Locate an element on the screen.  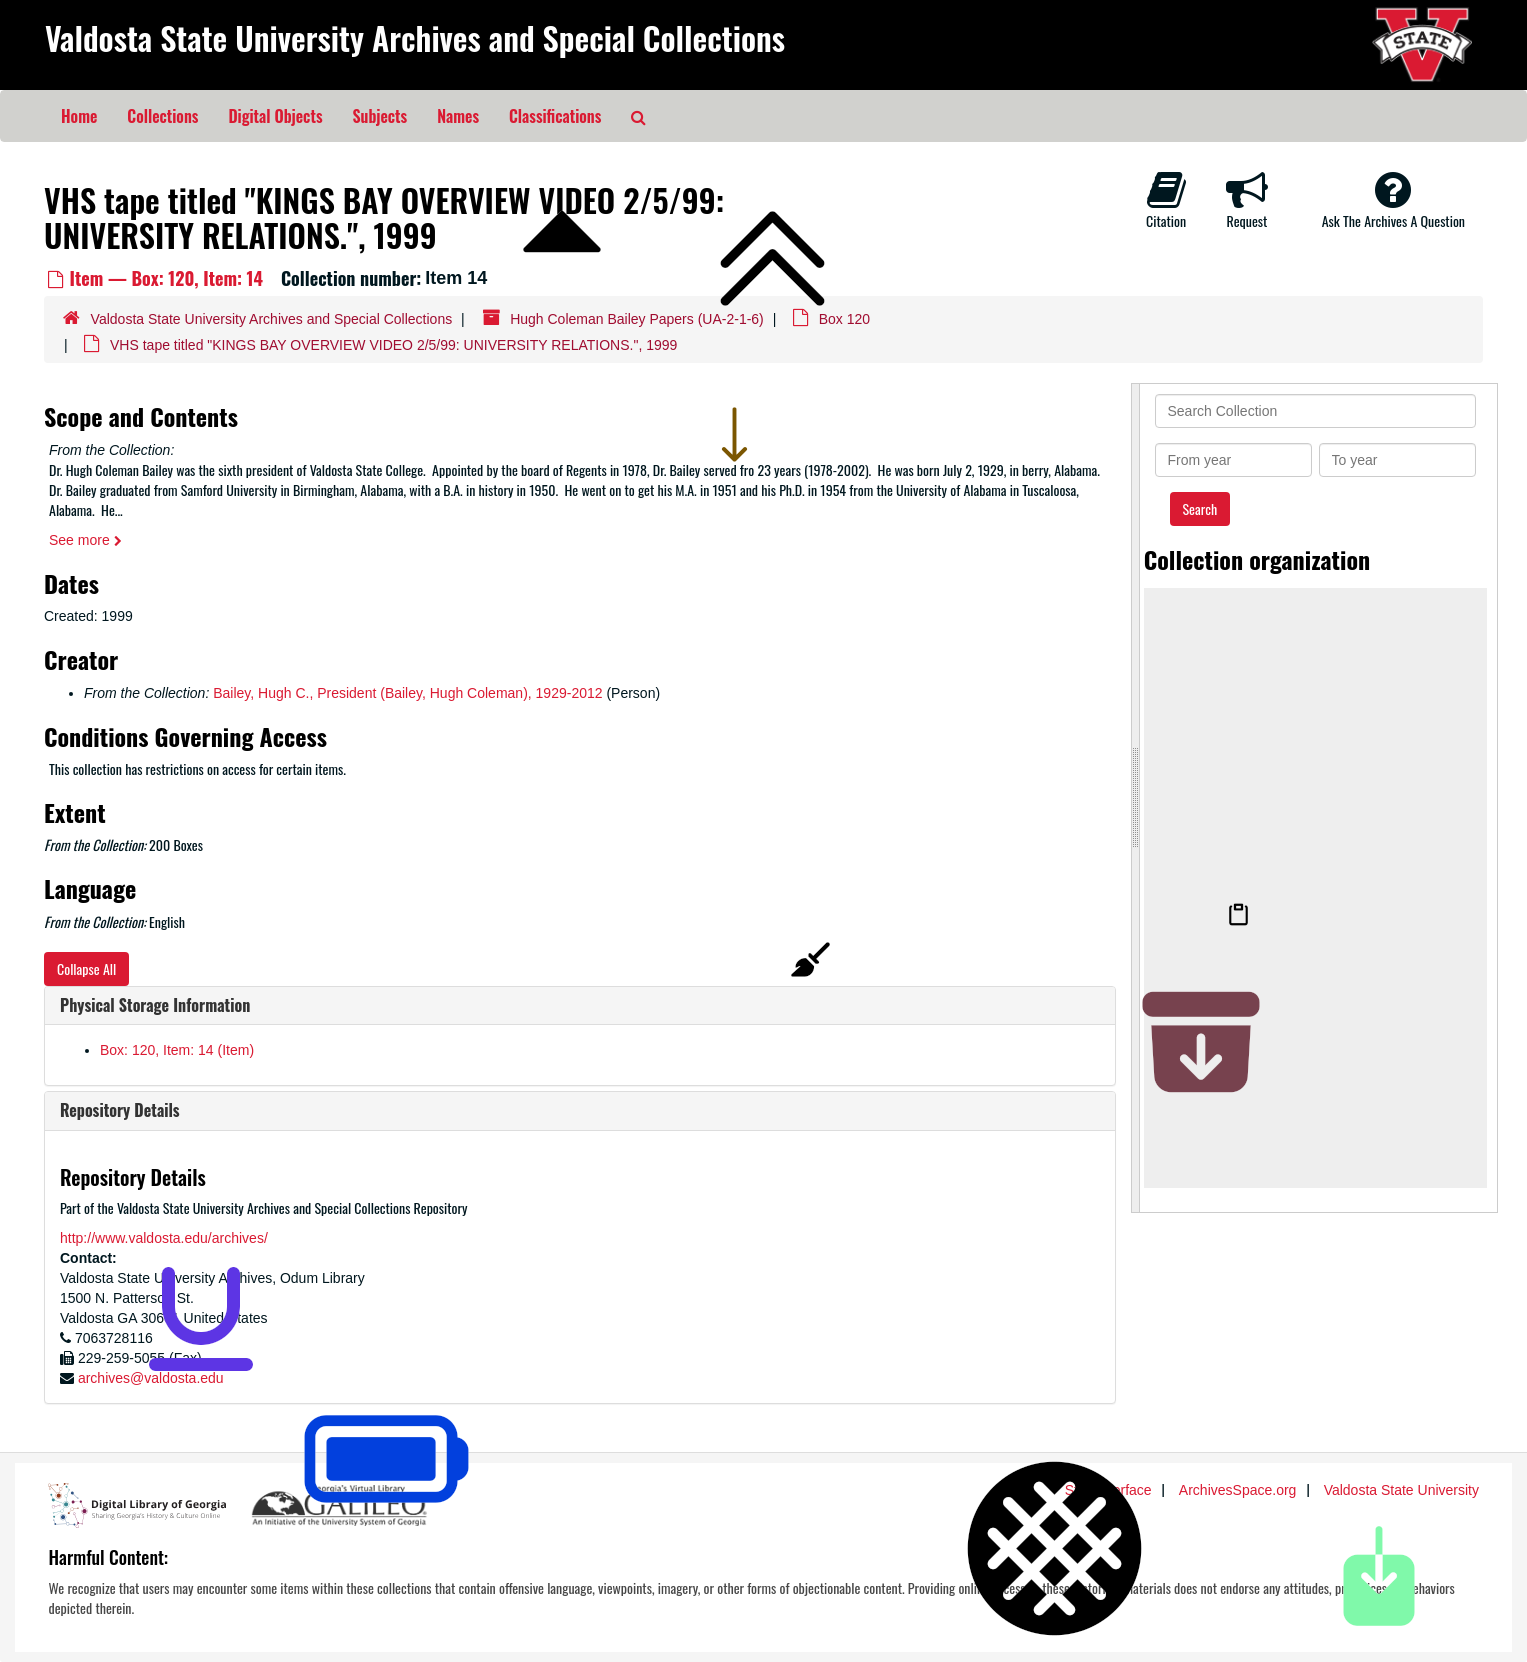
download file to device is located at coordinates (1379, 1576).